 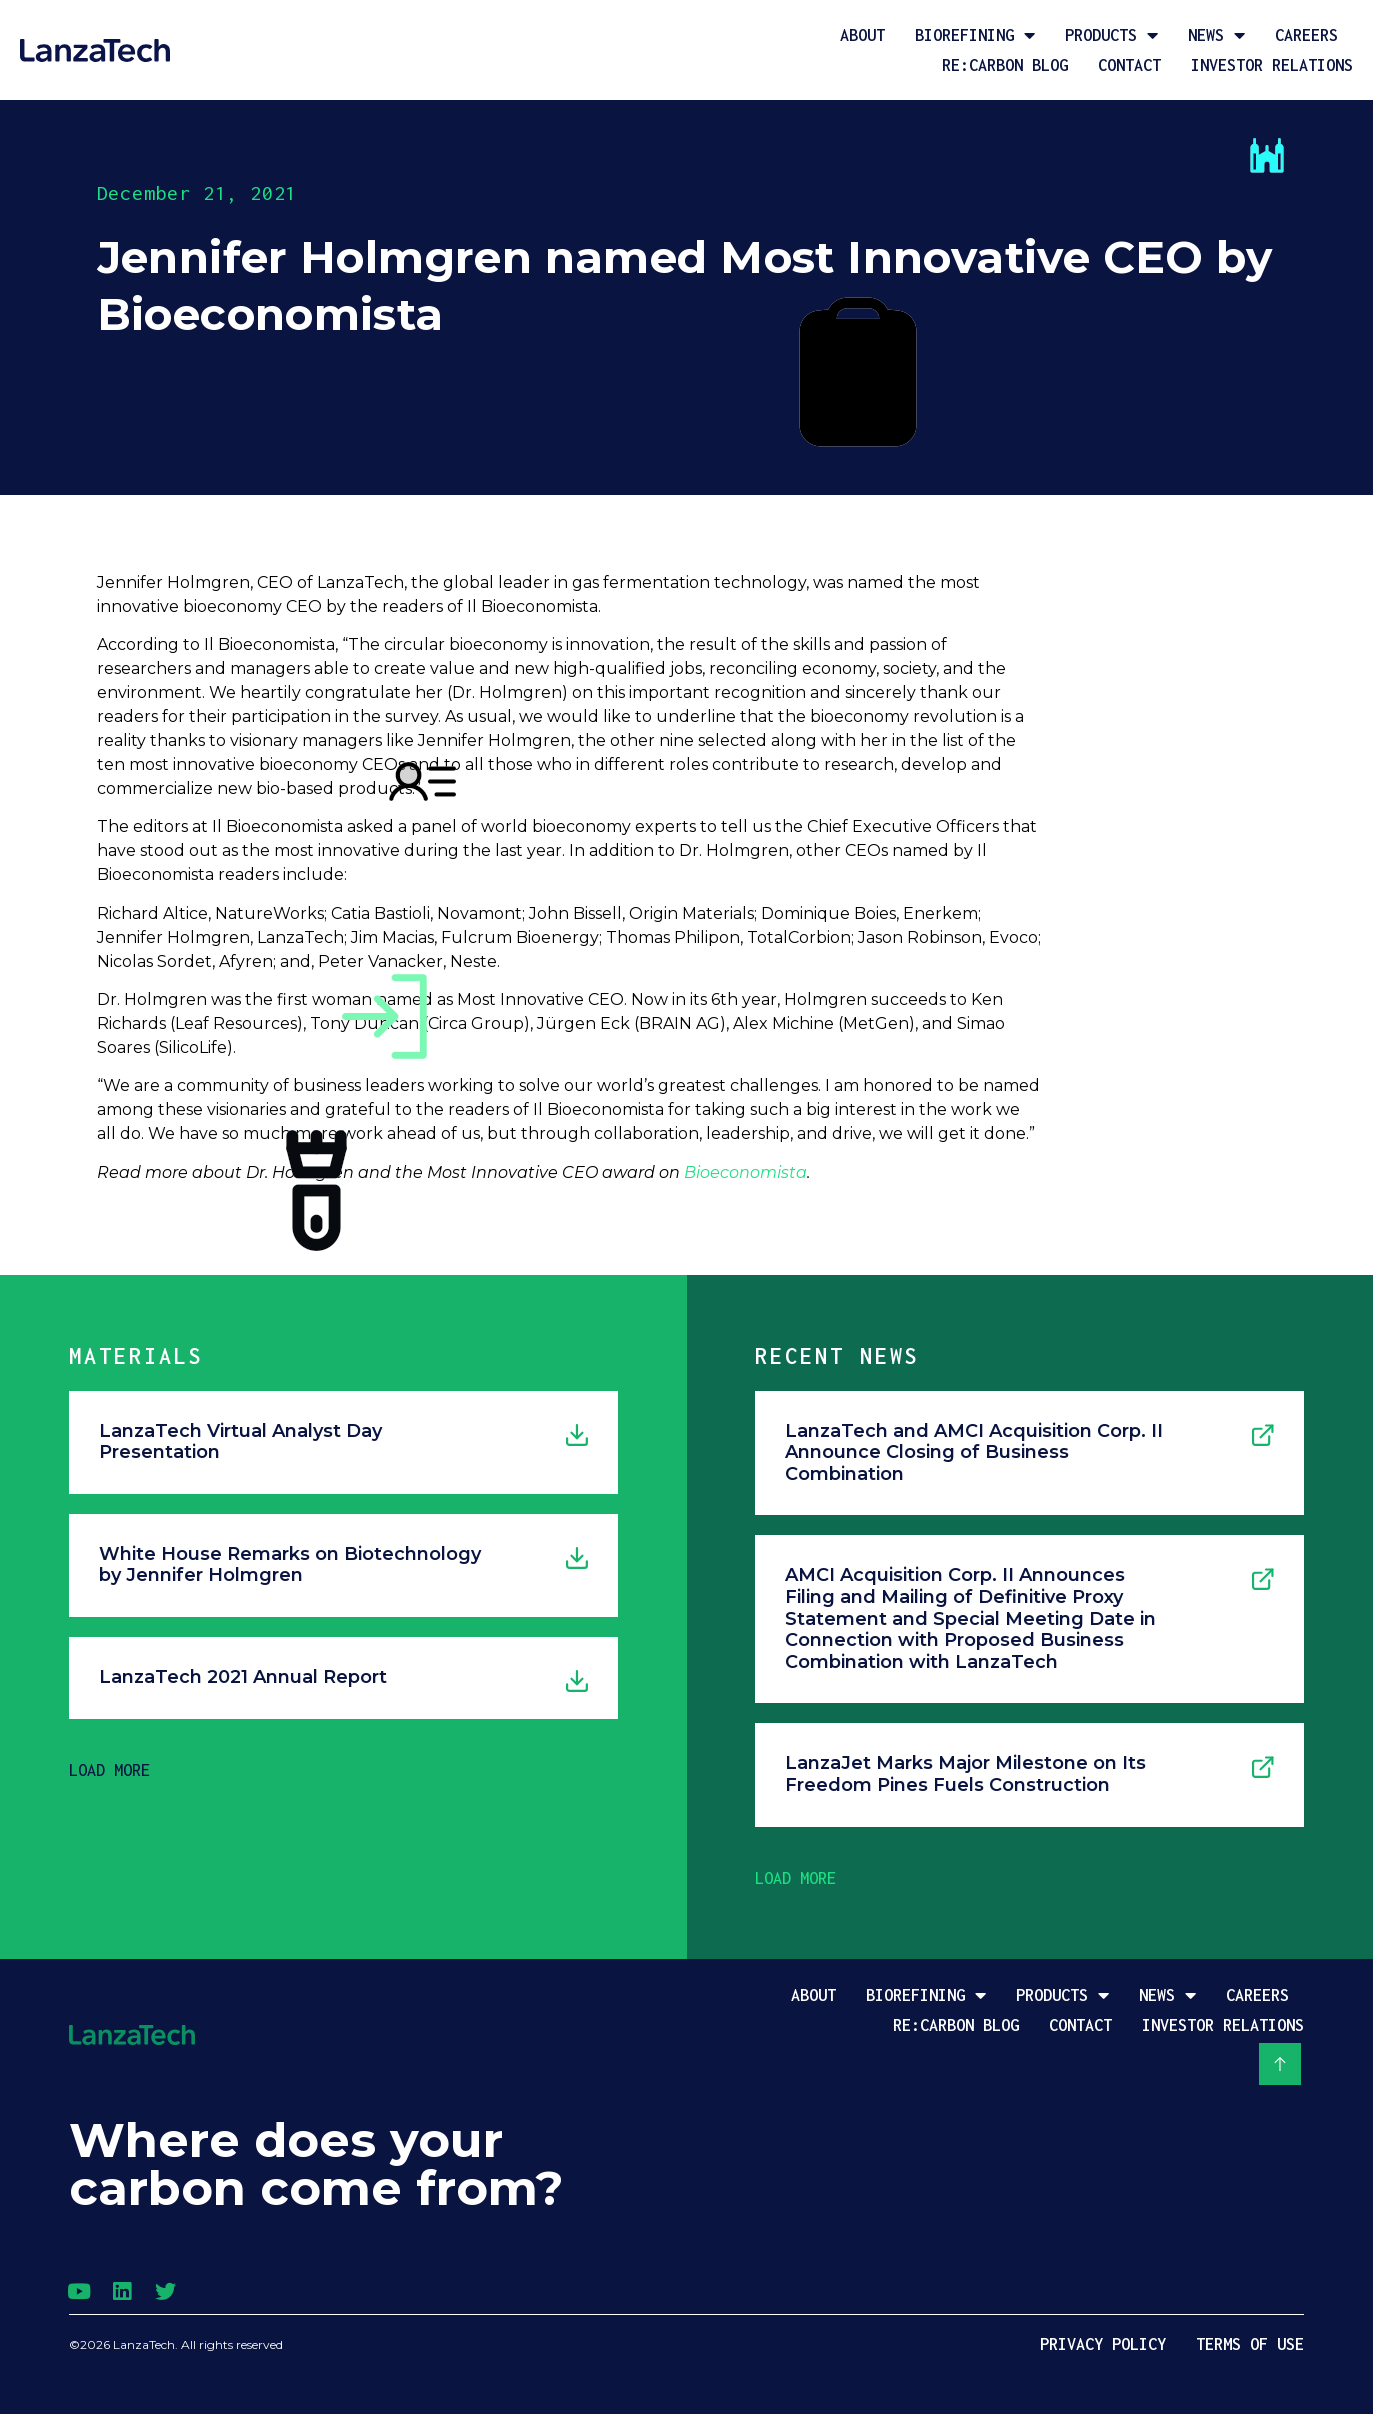 What do you see at coordinates (391, 1016) in the screenshot?
I see `sign in to your account` at bounding box center [391, 1016].